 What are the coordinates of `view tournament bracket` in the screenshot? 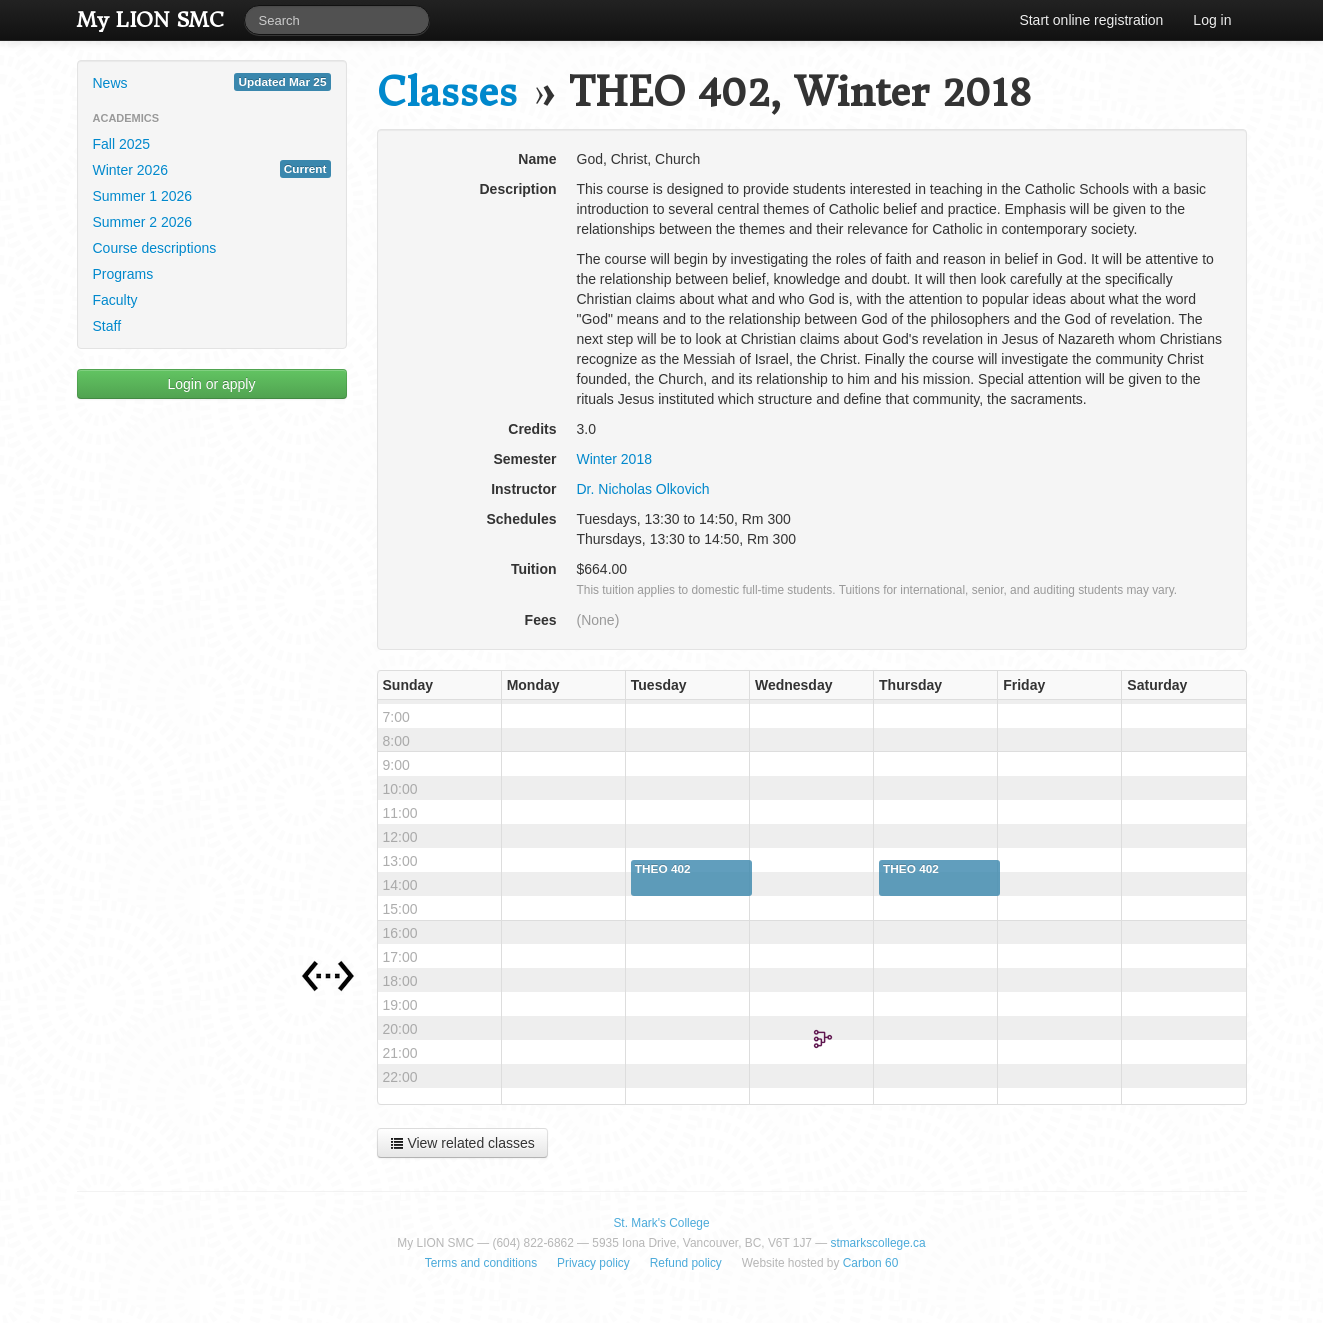 It's located at (823, 1039).